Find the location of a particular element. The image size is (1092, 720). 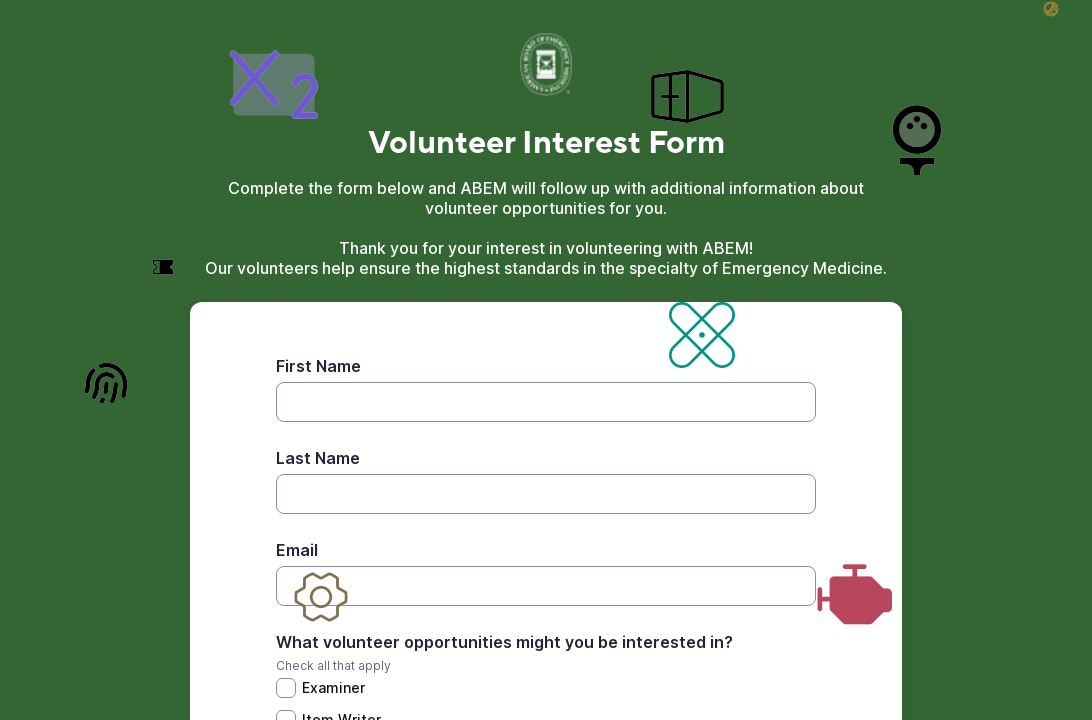

access engine or vehicle diagnostics is located at coordinates (853, 595).